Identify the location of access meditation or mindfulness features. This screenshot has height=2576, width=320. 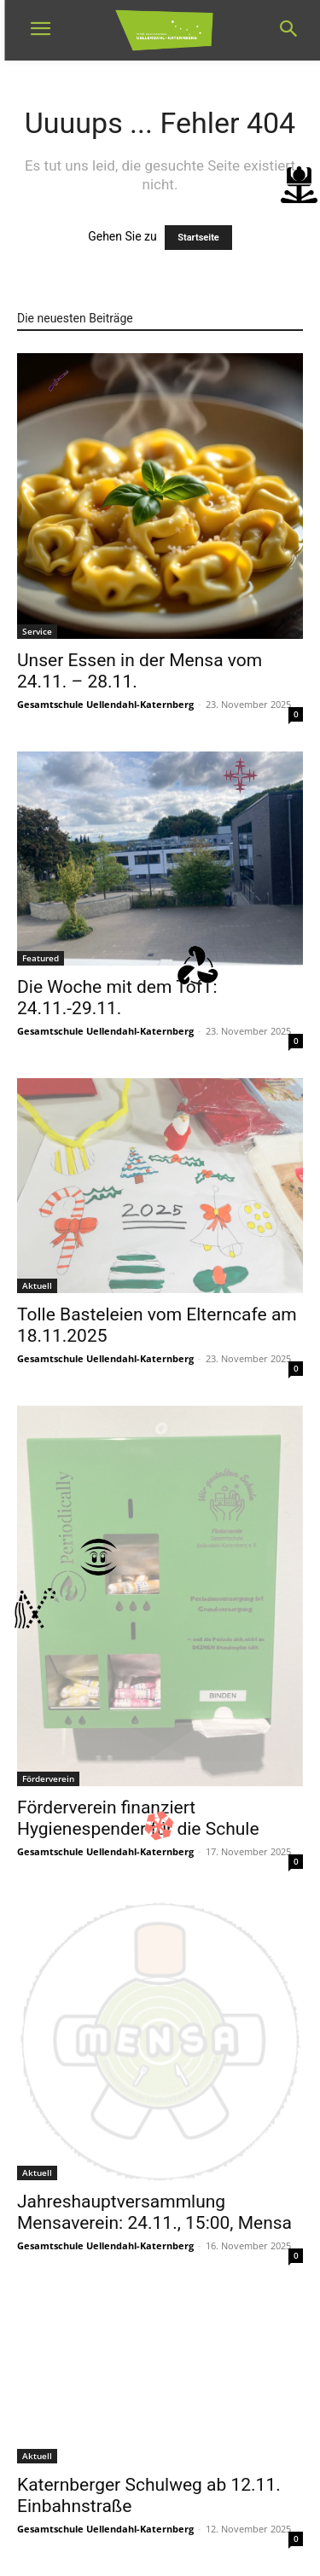
(299, 184).